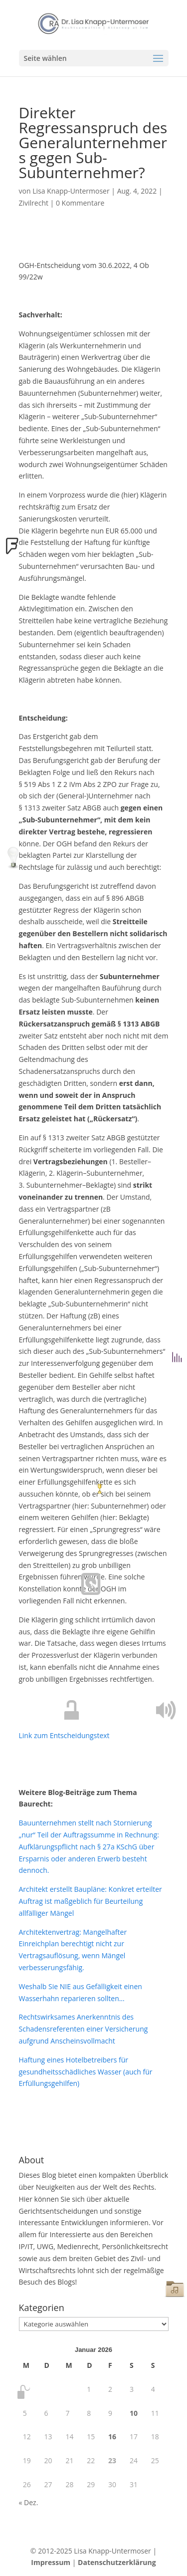 This screenshot has height=2576, width=187. I want to click on indicates a gold-level achievement or first place ranking, so click(100, 1489).